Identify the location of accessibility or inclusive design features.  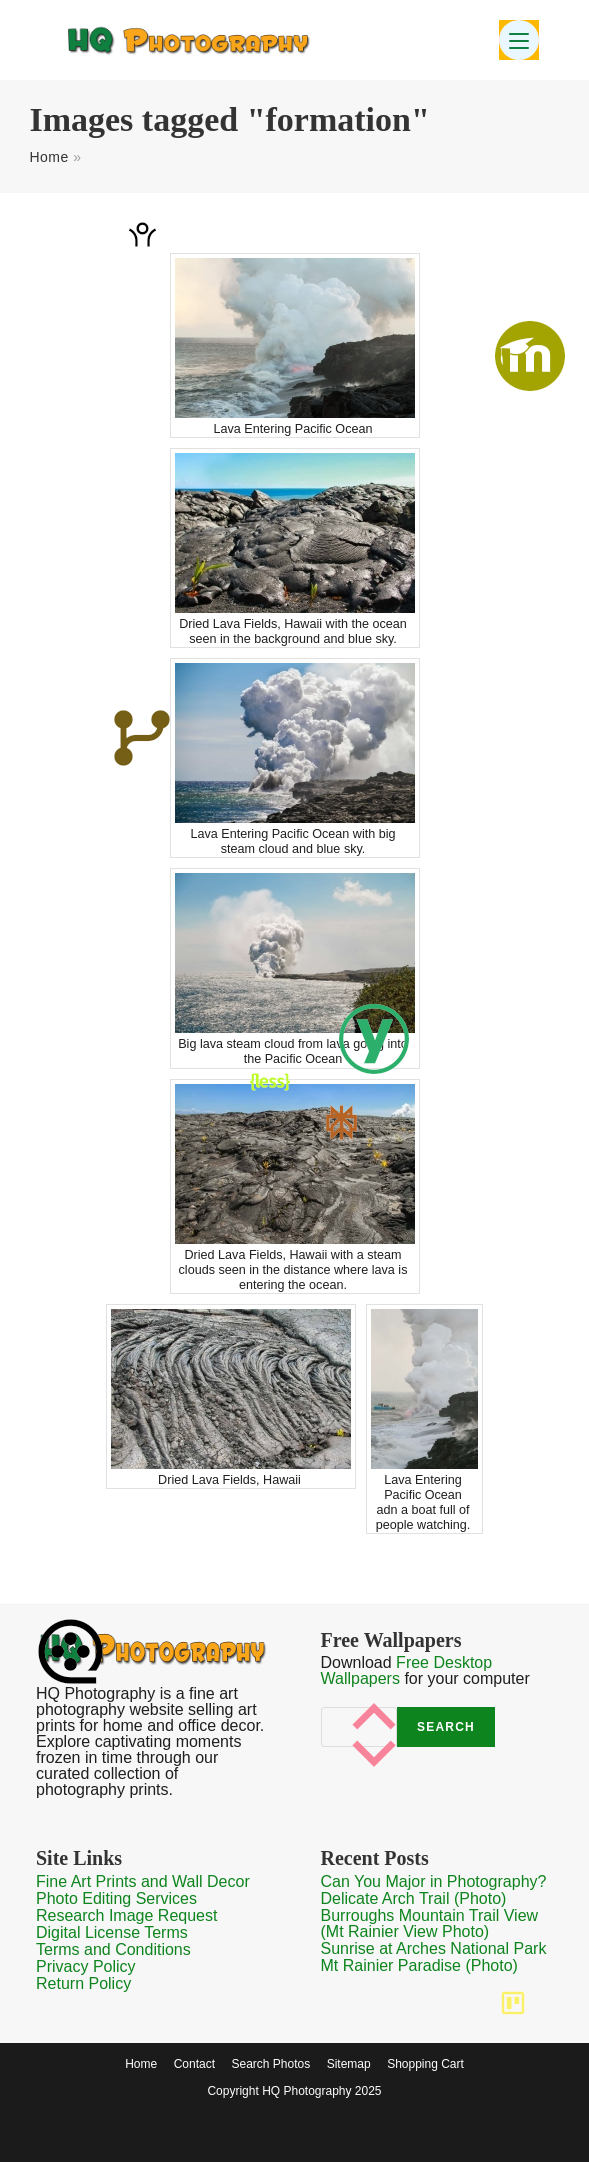
(142, 234).